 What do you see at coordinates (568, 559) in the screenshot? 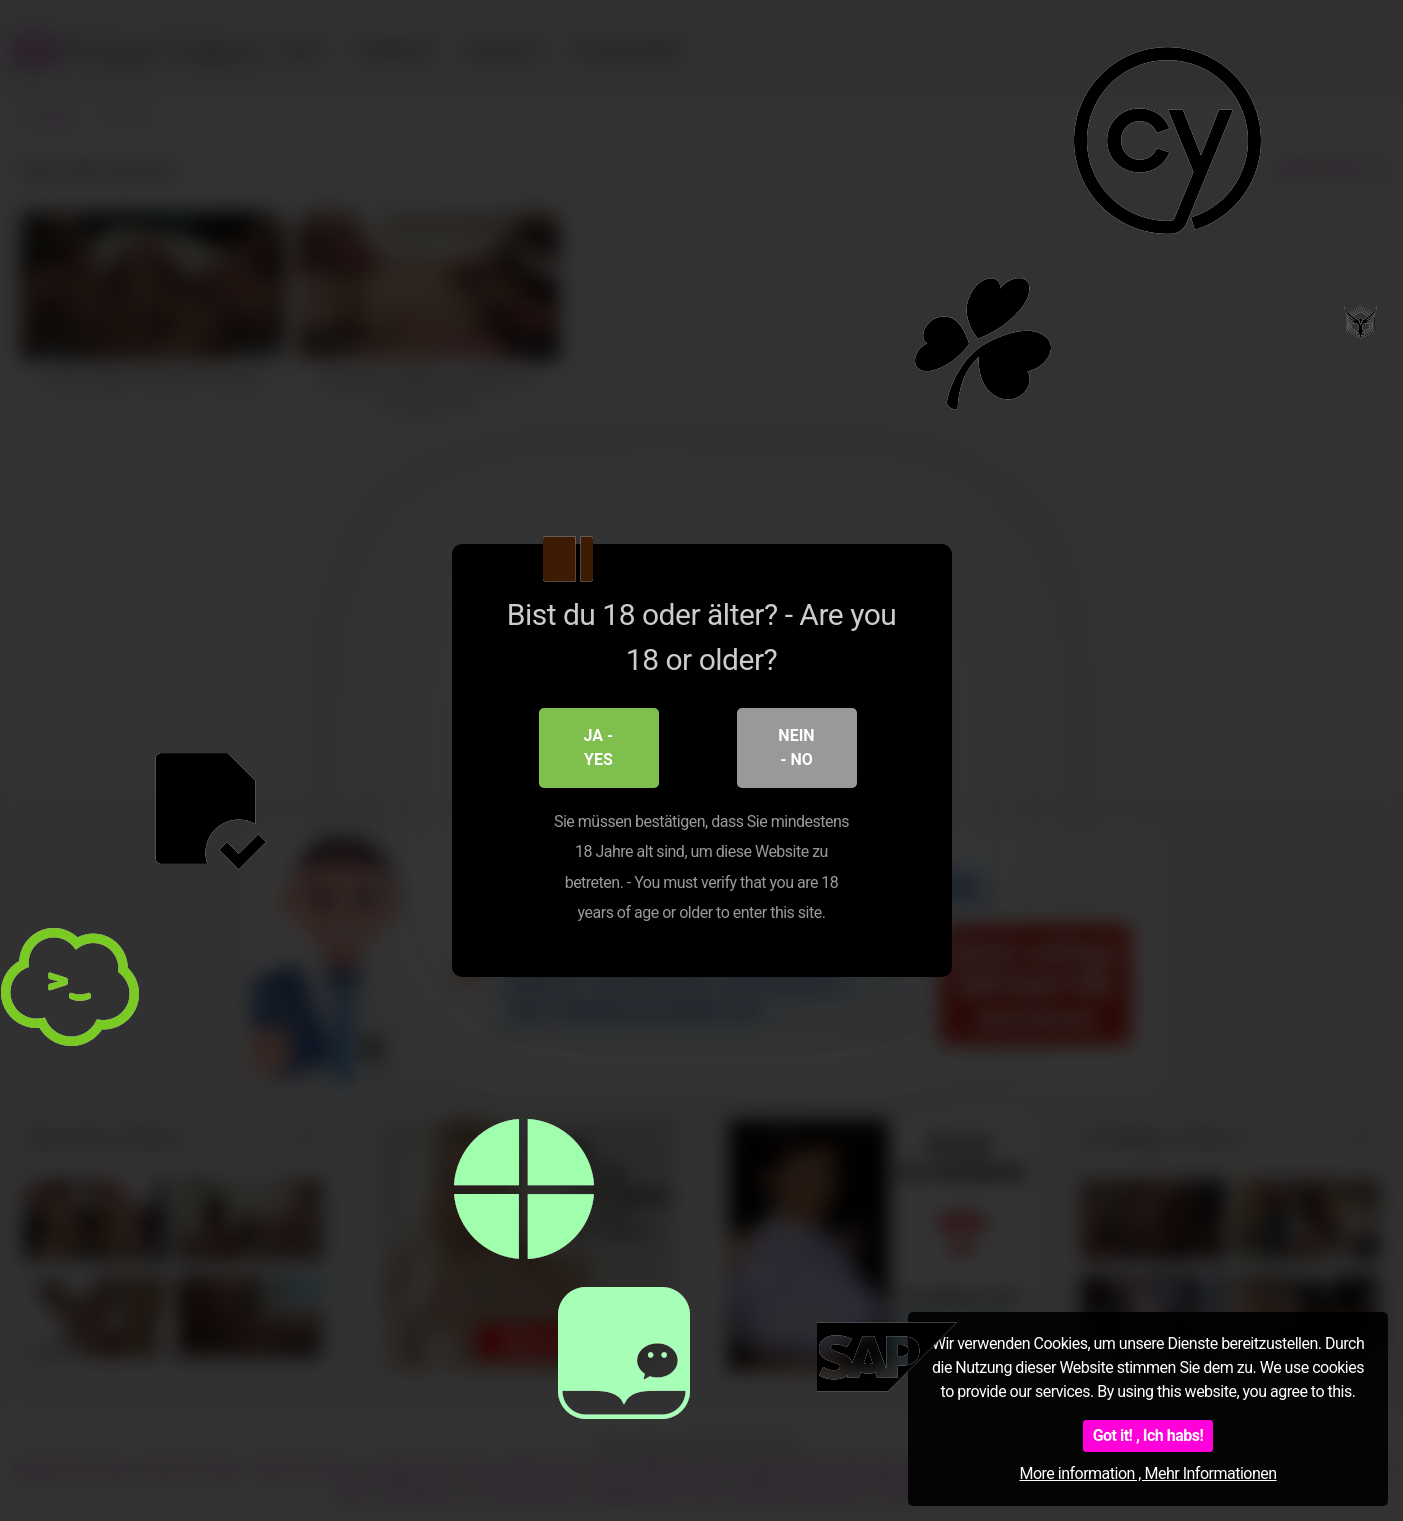
I see `switch to right sidebar layout` at bounding box center [568, 559].